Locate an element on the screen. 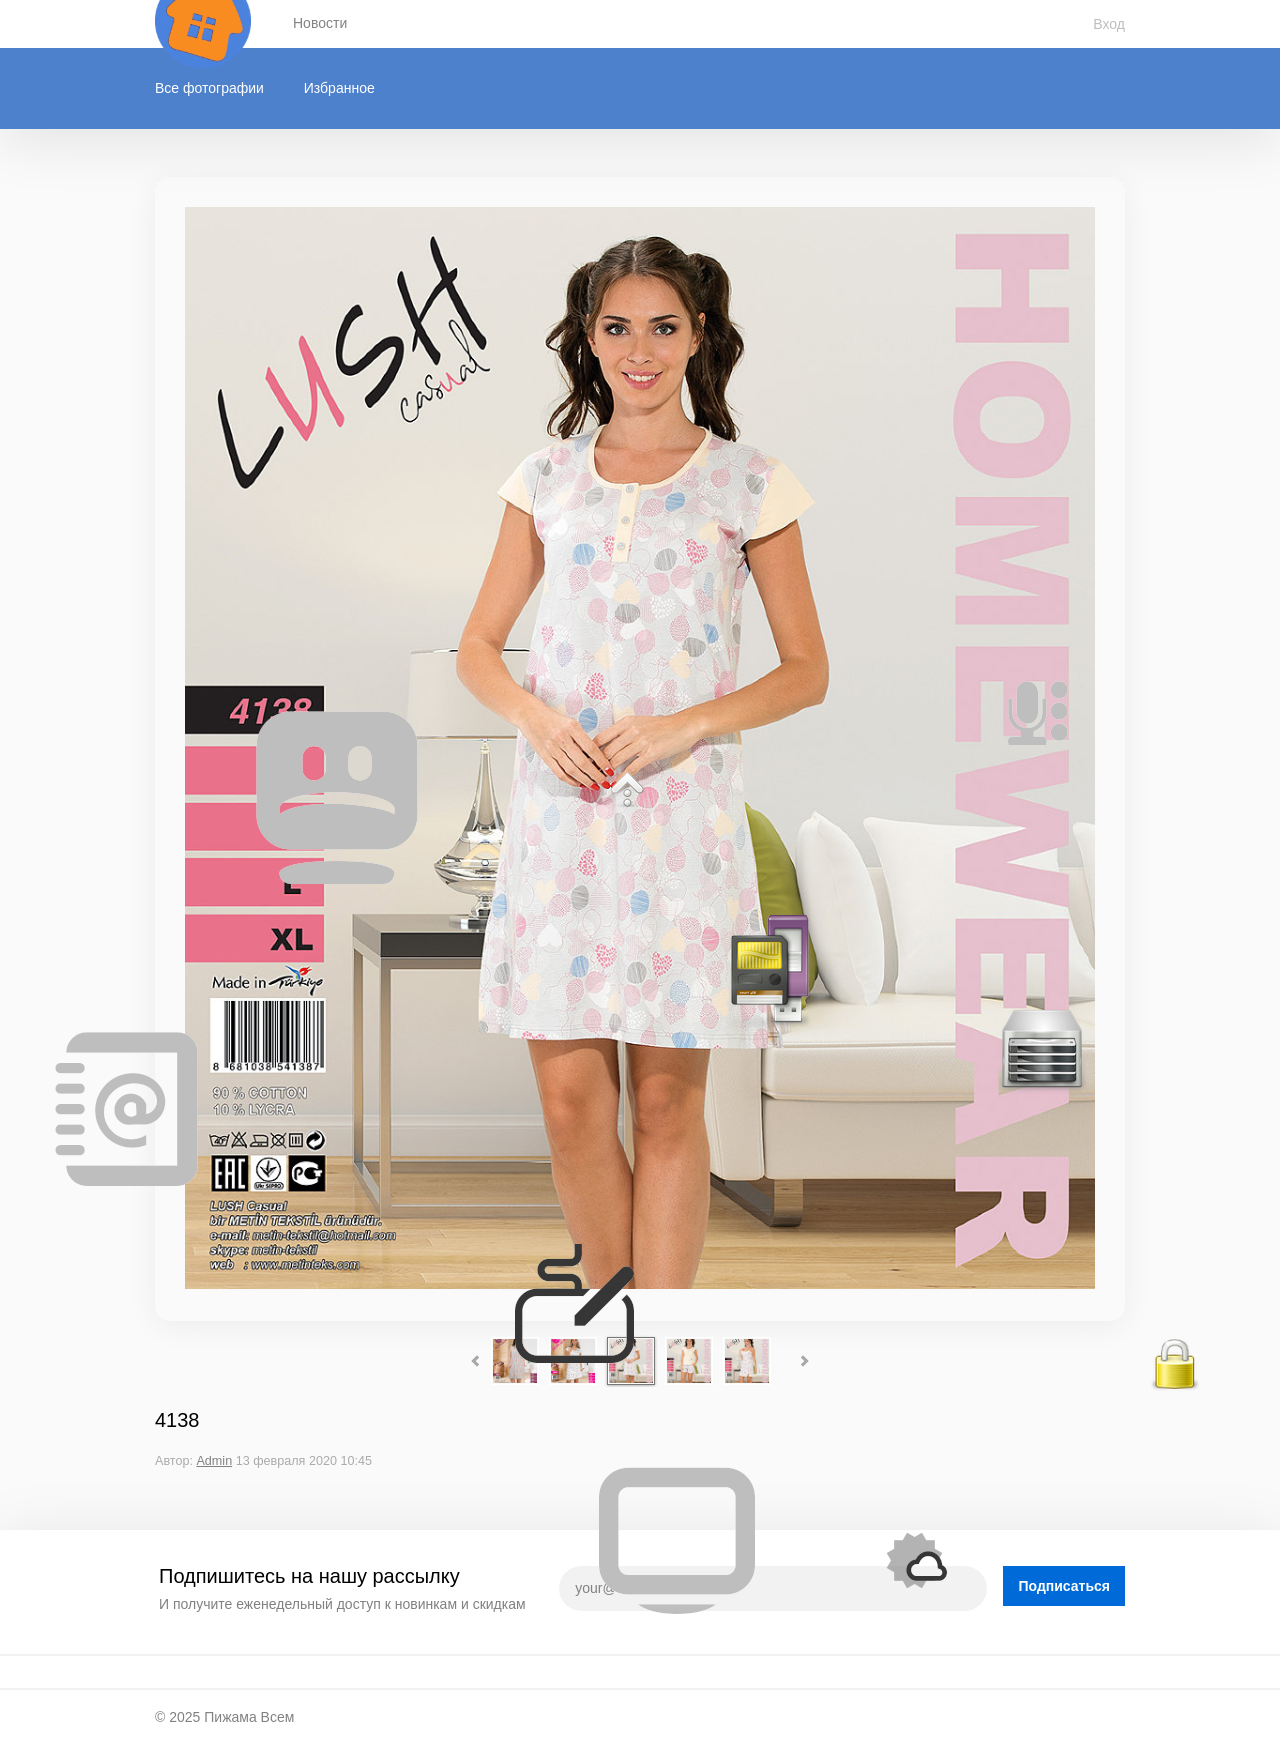 This screenshot has width=1280, height=1760. navigate up one level in a directory or list is located at coordinates (627, 790).